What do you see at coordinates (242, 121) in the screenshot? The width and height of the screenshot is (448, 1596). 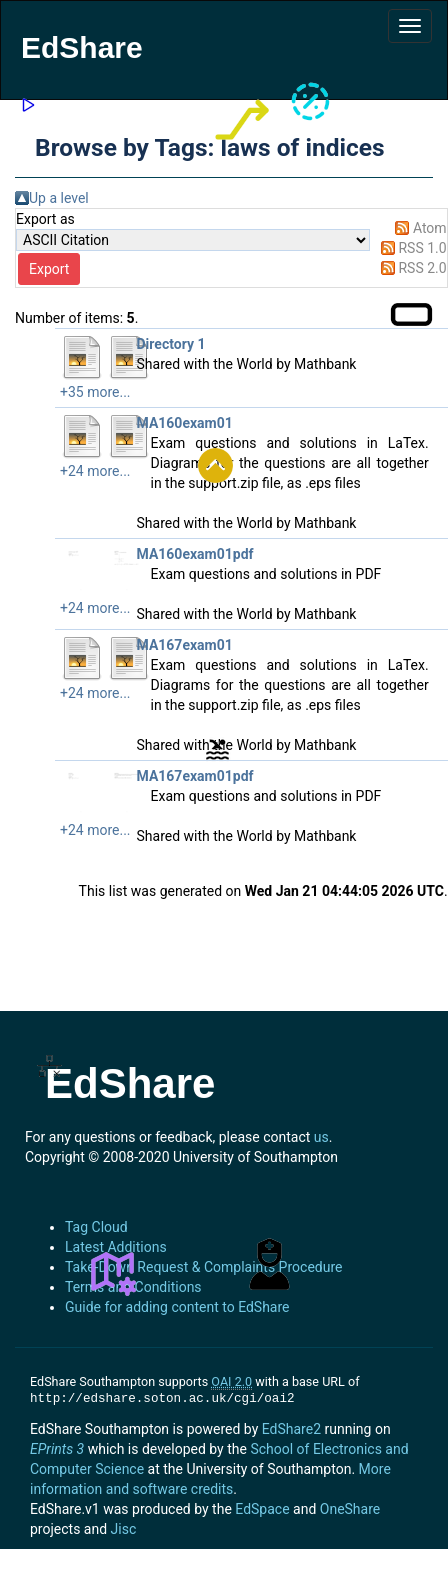 I see `view upward trend or growth` at bounding box center [242, 121].